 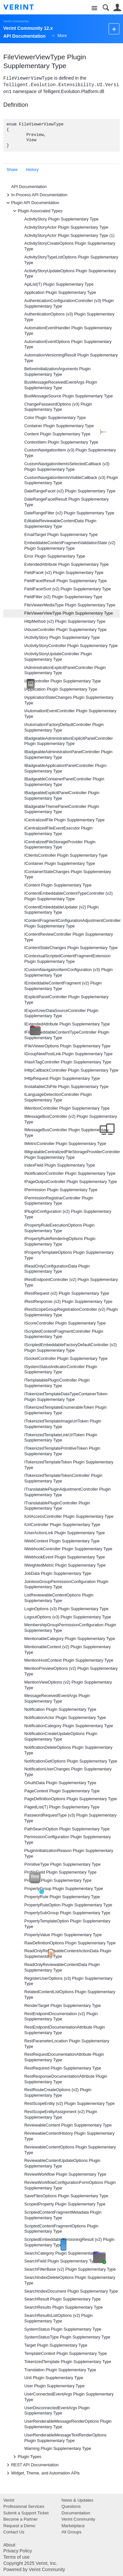 I want to click on create a new folder, so click(x=99, y=2257).